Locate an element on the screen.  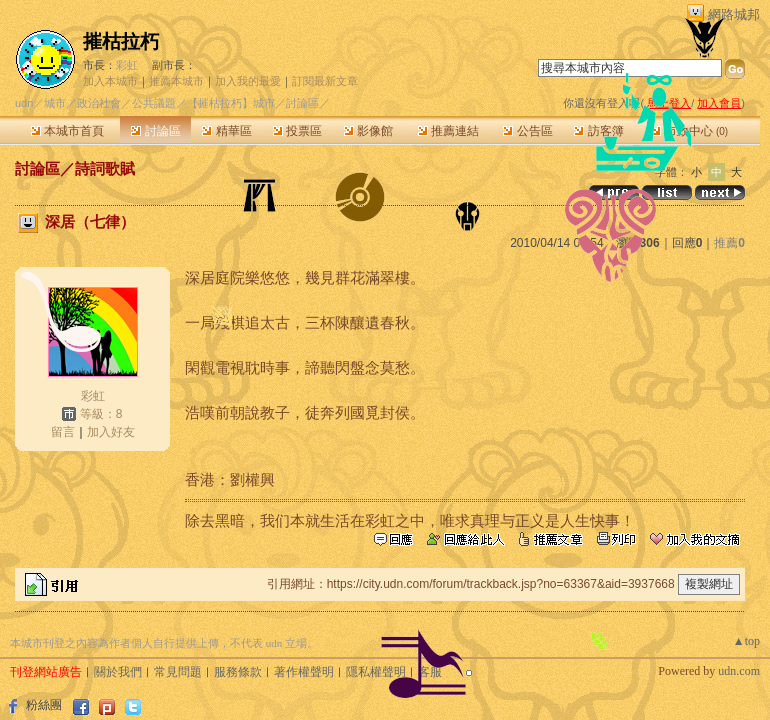
select reptile or dragon character class is located at coordinates (704, 37).